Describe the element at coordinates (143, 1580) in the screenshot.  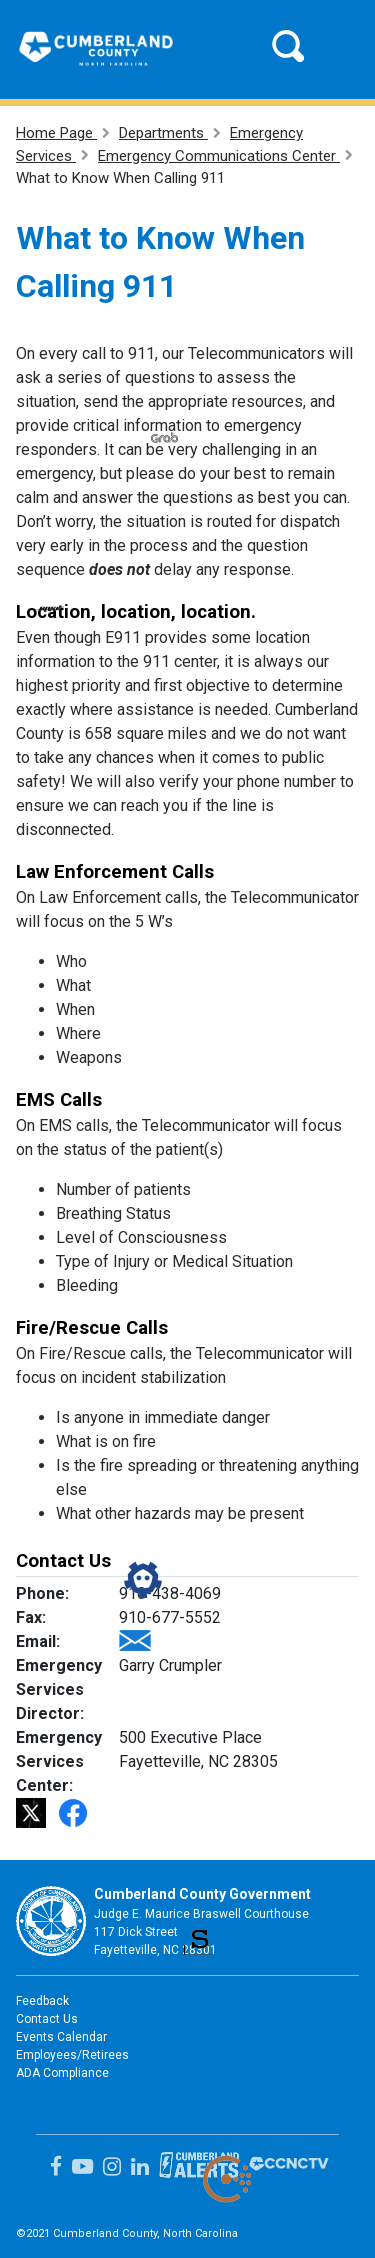
I see `etcd distributed key-value store logo` at that location.